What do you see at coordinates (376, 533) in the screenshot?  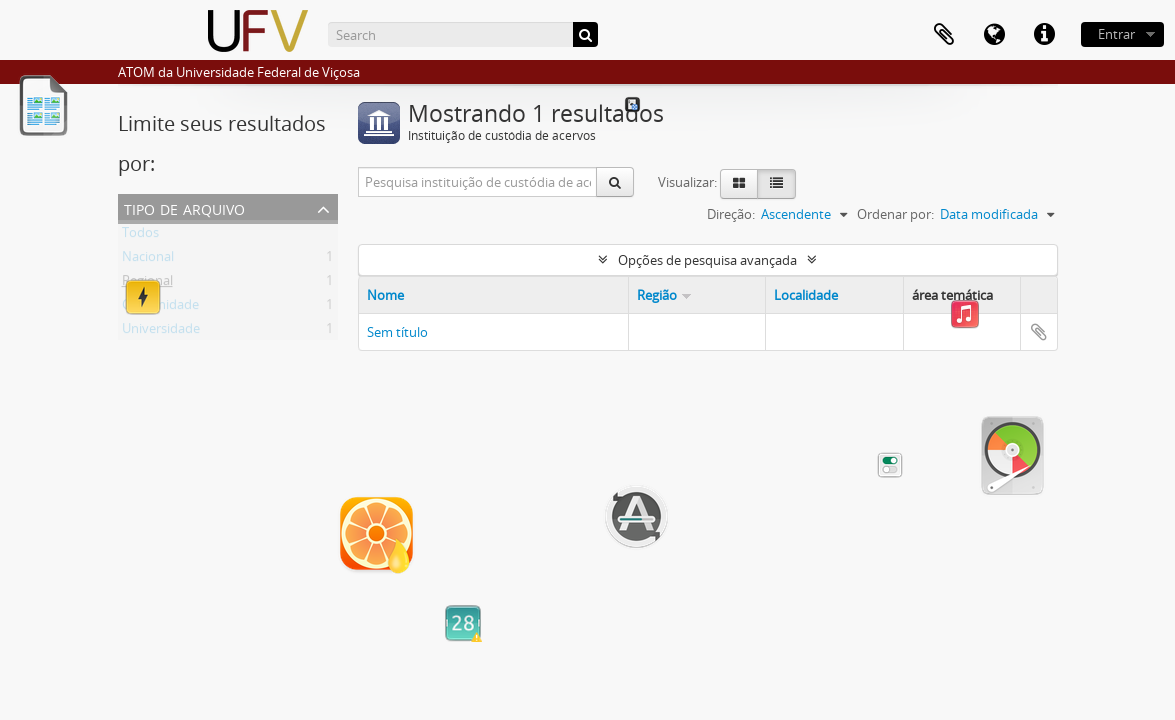 I see `open sound juicer cd ripper app` at bounding box center [376, 533].